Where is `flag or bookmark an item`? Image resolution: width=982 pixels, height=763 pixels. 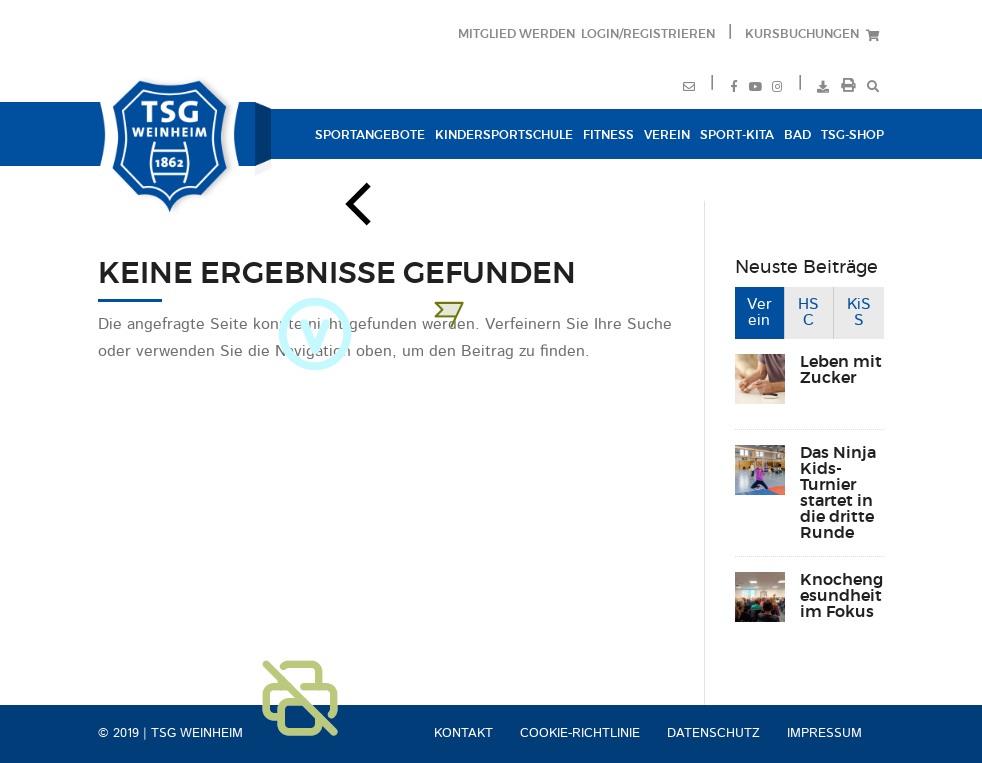
flag or bookmark an item is located at coordinates (448, 313).